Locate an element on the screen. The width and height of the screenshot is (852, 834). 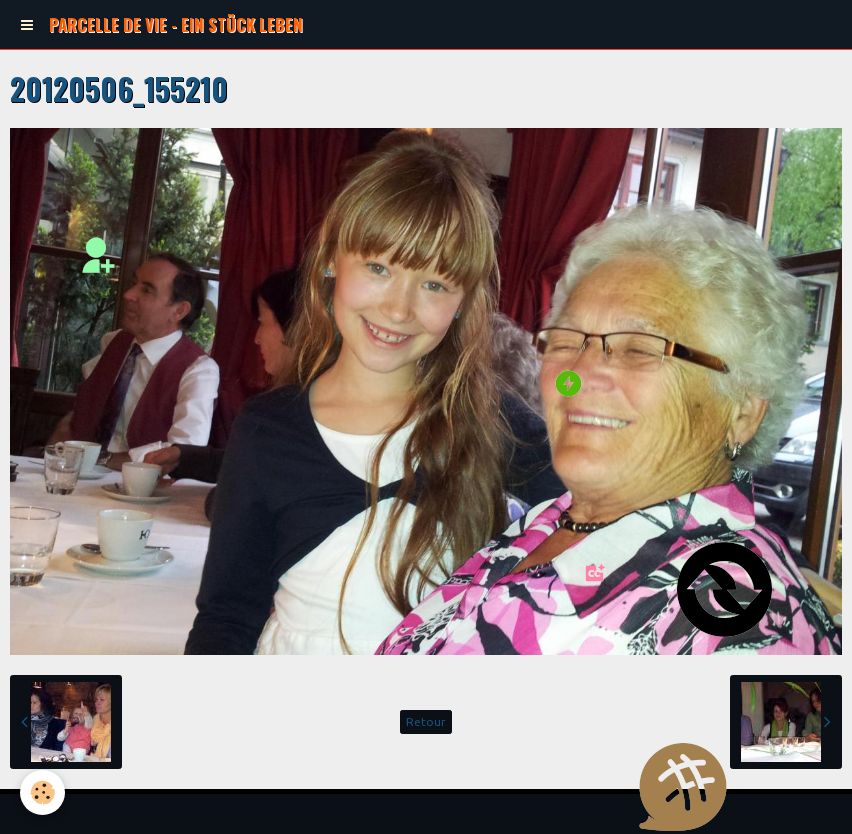
add a new user or contact is located at coordinates (96, 256).